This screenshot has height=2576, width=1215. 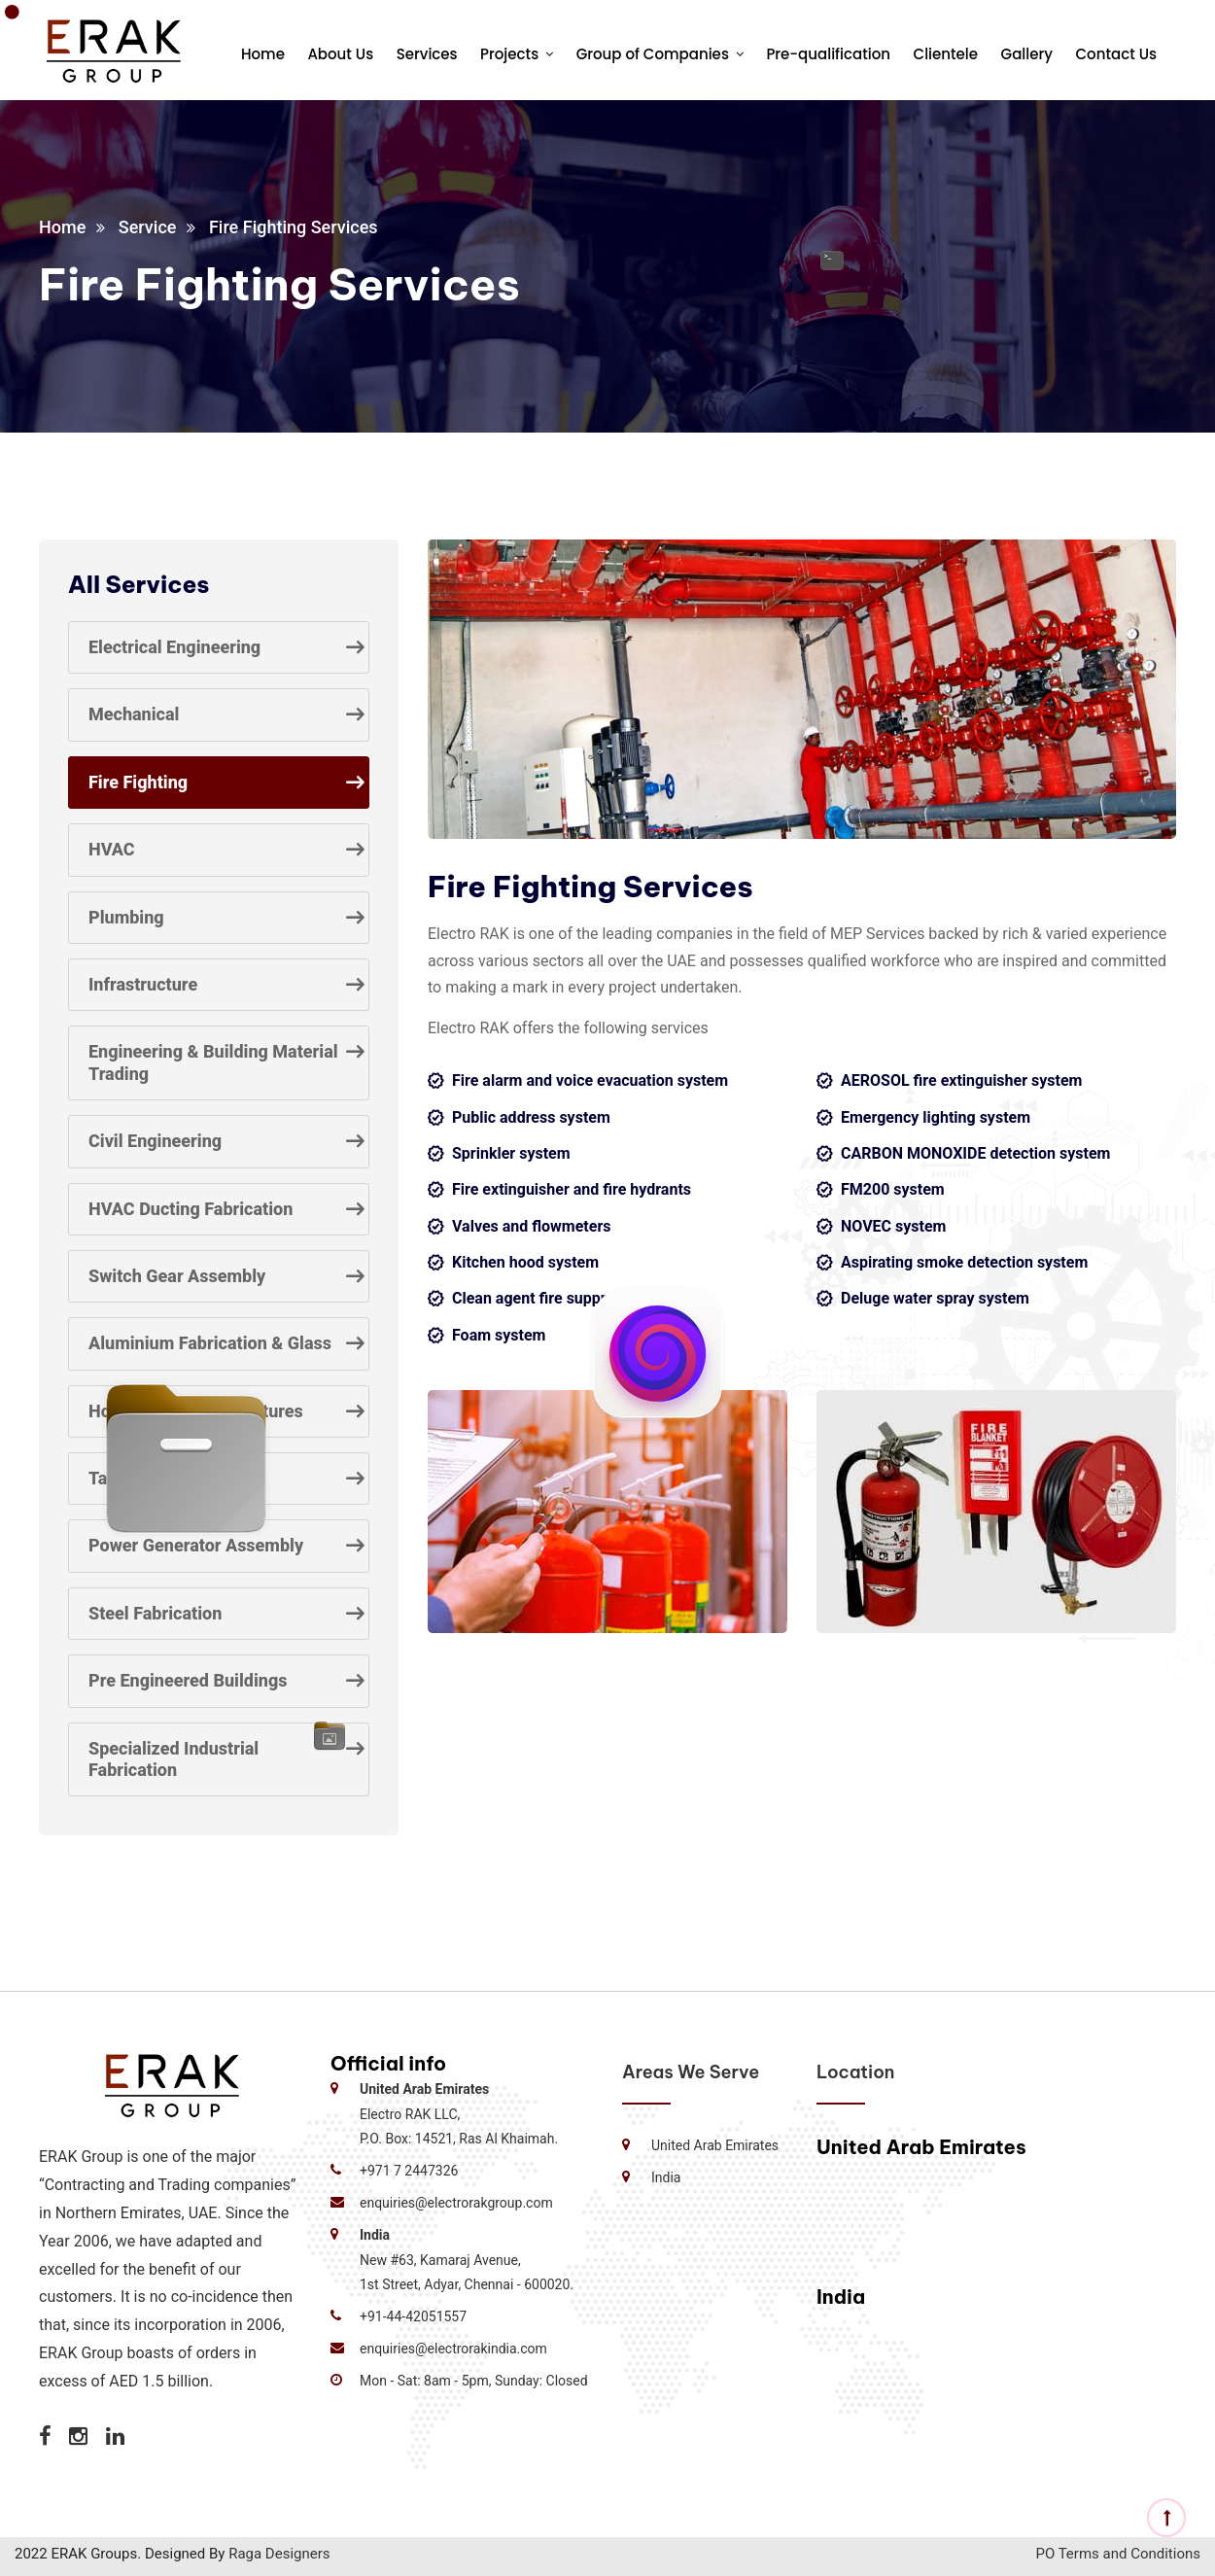 What do you see at coordinates (832, 261) in the screenshot?
I see `open the terminal application` at bounding box center [832, 261].